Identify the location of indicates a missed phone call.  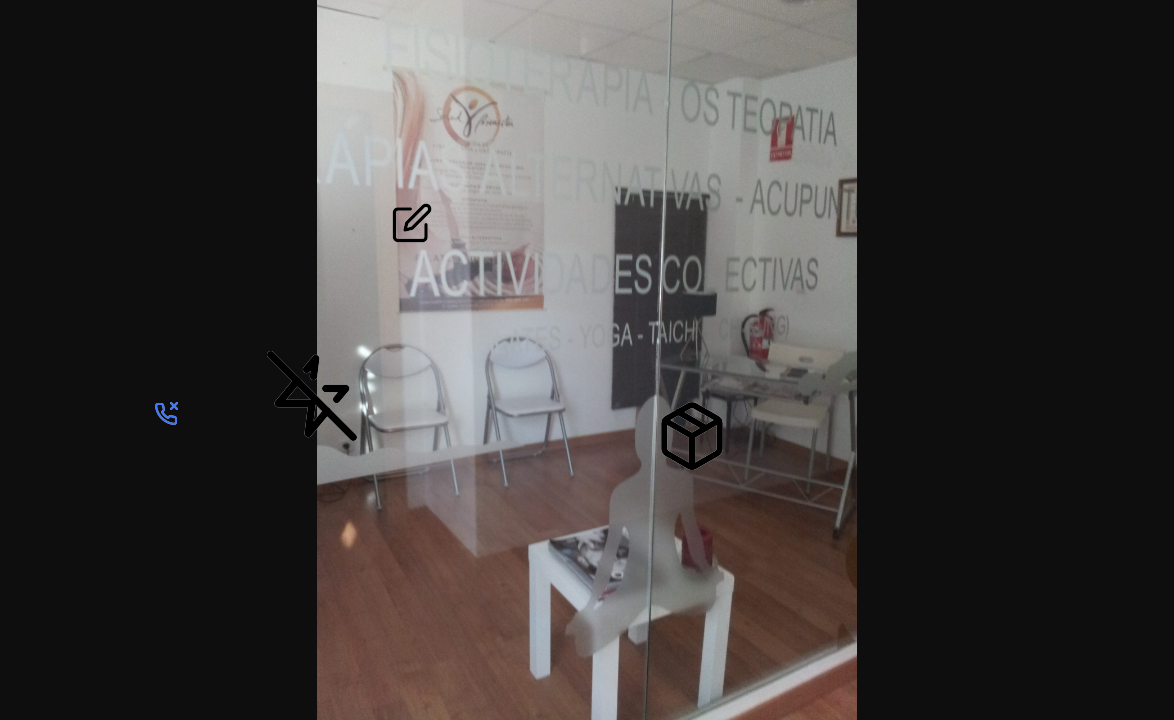
(166, 414).